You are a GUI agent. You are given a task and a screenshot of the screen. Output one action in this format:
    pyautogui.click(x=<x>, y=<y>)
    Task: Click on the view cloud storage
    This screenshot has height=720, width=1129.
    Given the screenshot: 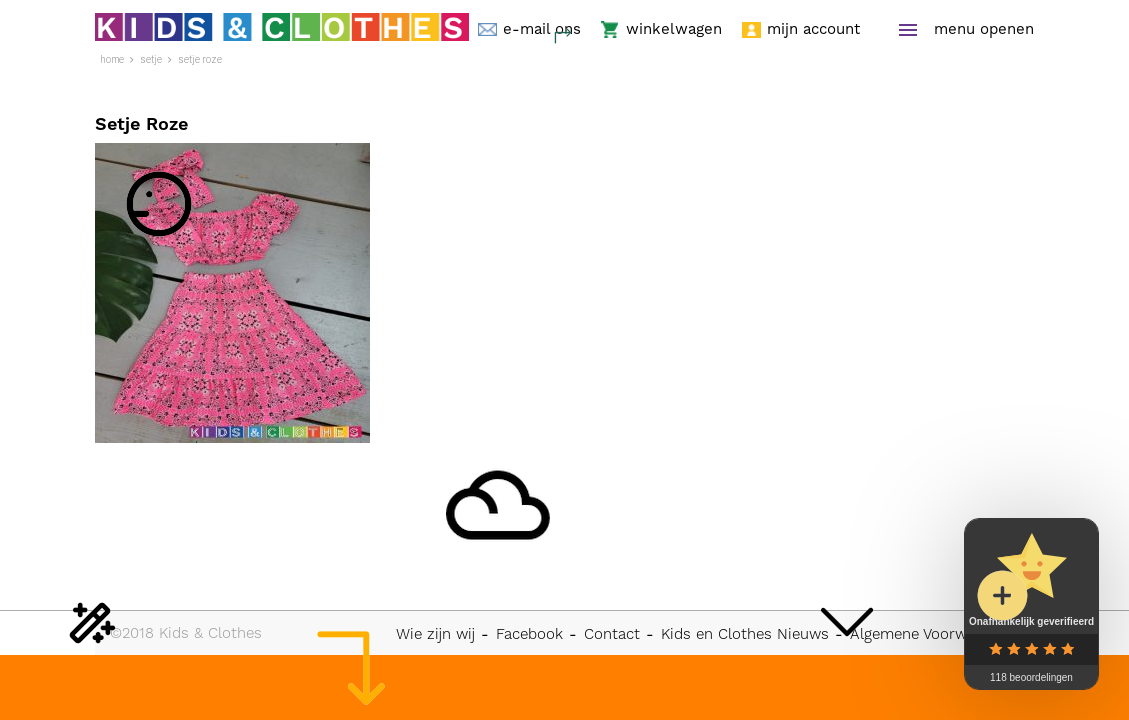 What is the action you would take?
    pyautogui.click(x=498, y=505)
    